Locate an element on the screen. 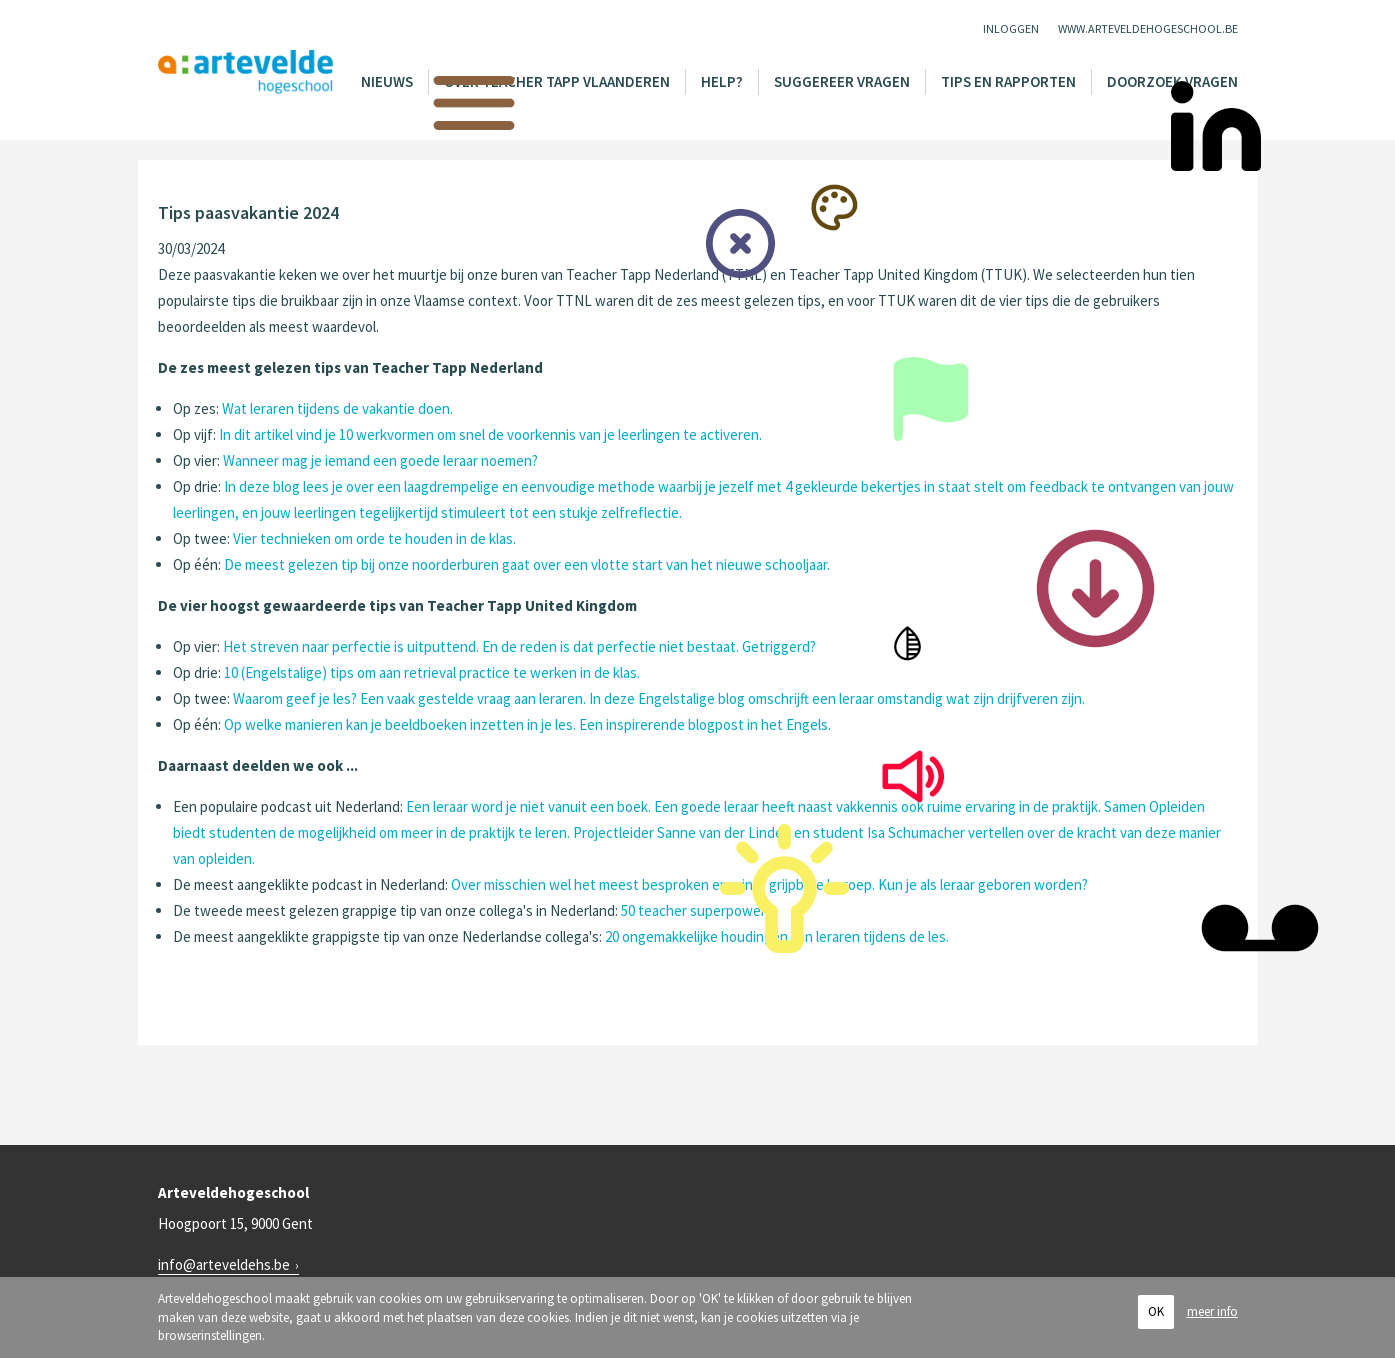 This screenshot has height=1358, width=1395. increase or unmute audio volume is located at coordinates (912, 776).